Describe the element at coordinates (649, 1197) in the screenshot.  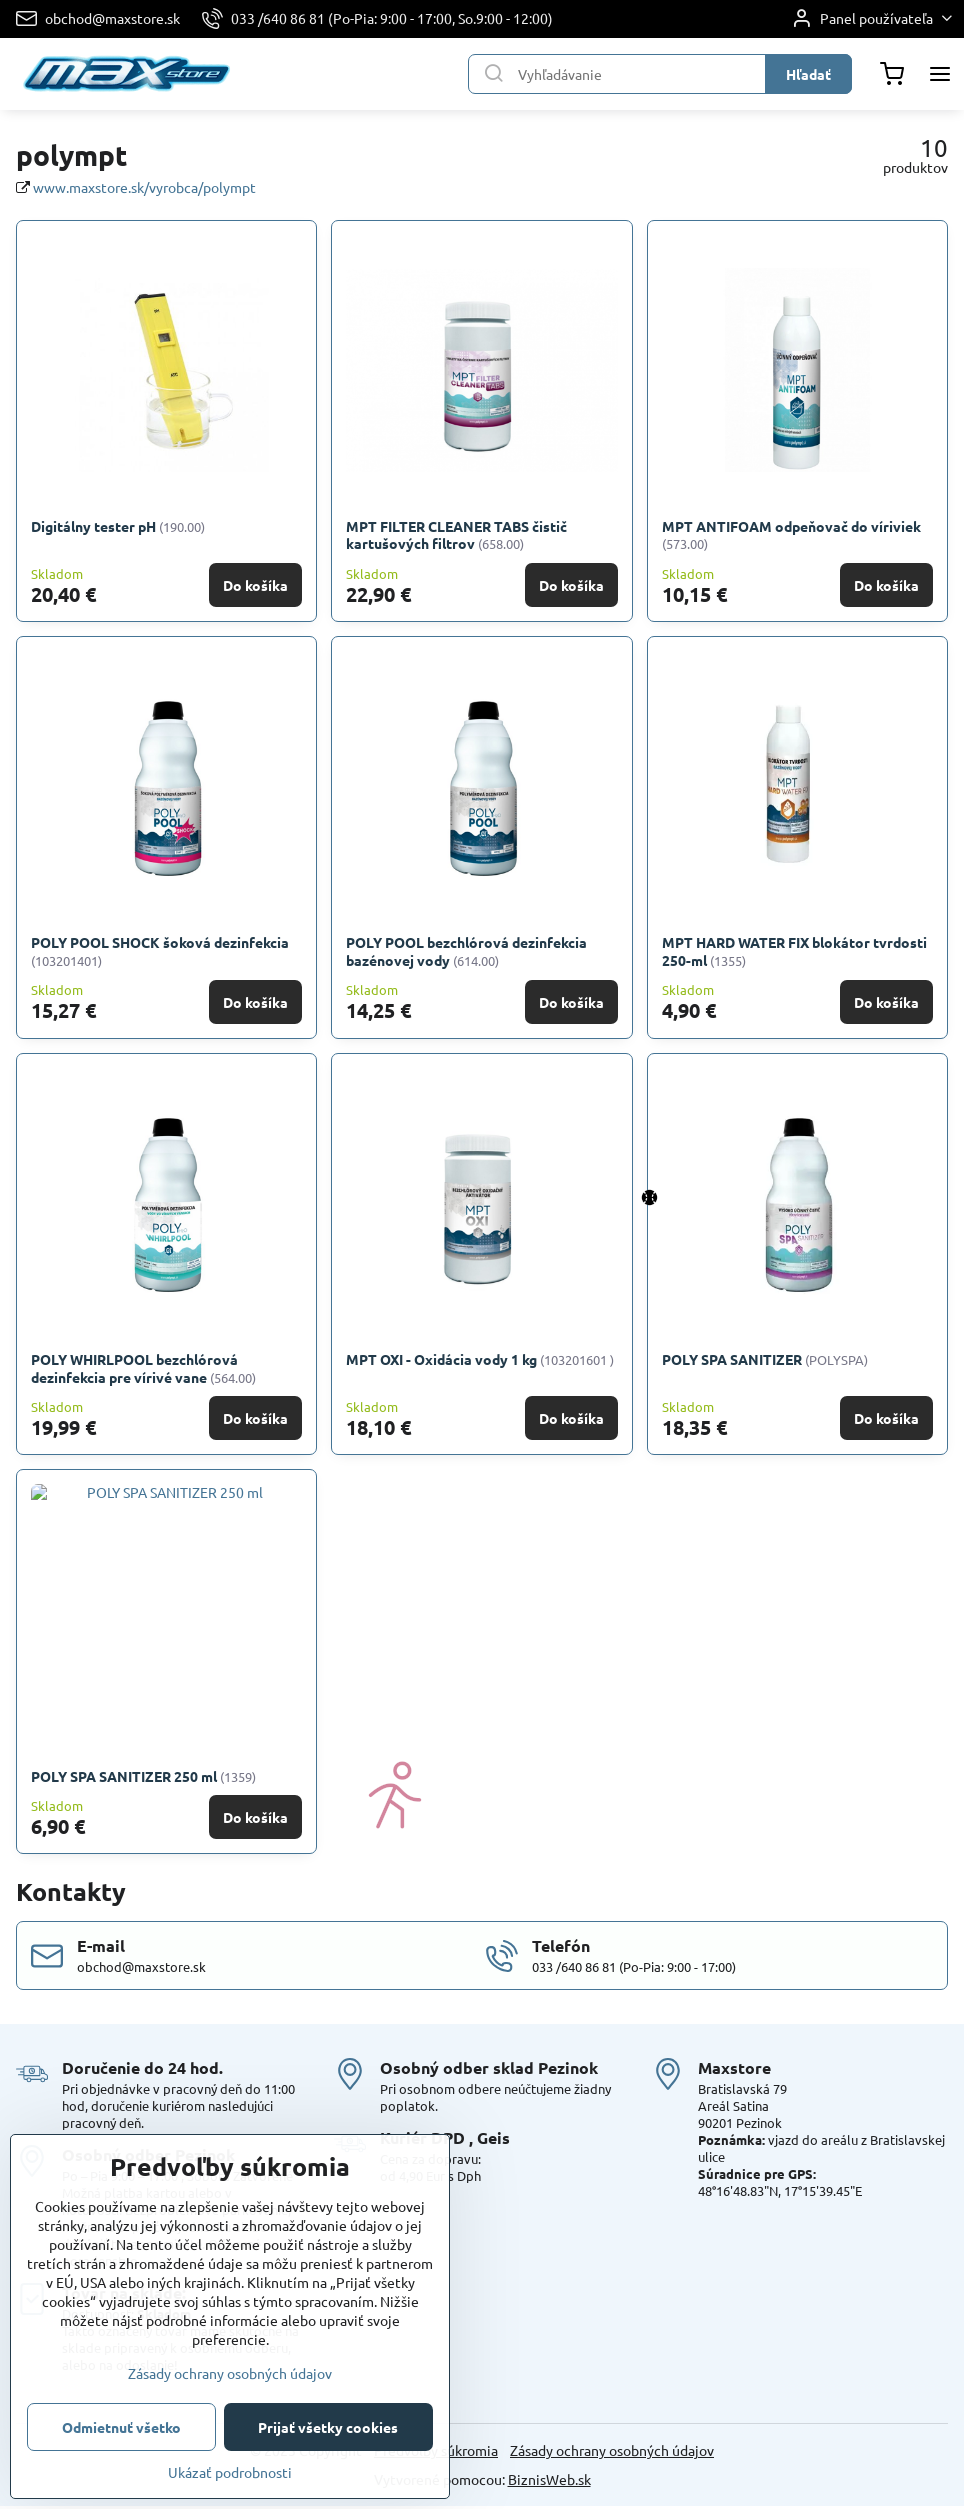
I see `view baseball scores or stats` at that location.